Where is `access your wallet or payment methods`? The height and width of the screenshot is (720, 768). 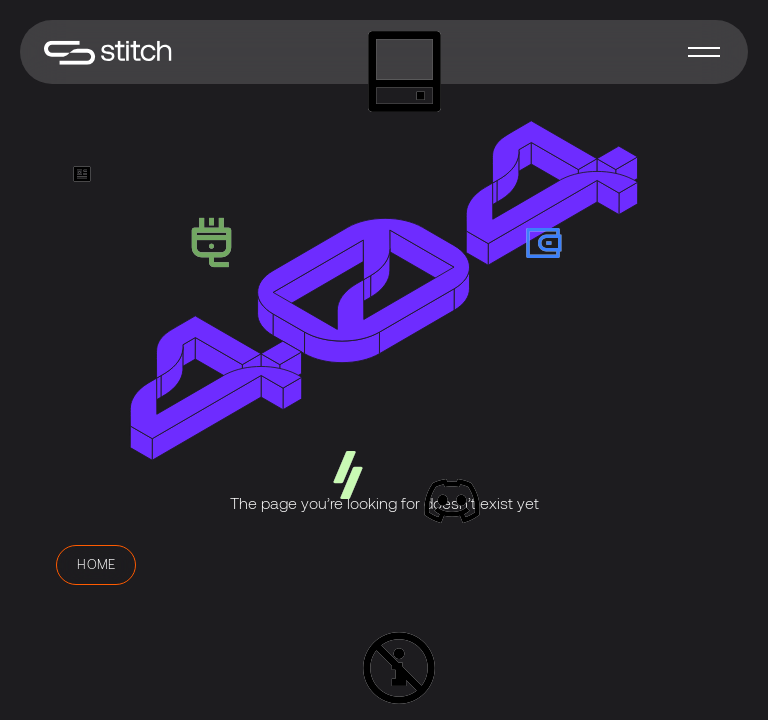 access your wallet or payment methods is located at coordinates (543, 243).